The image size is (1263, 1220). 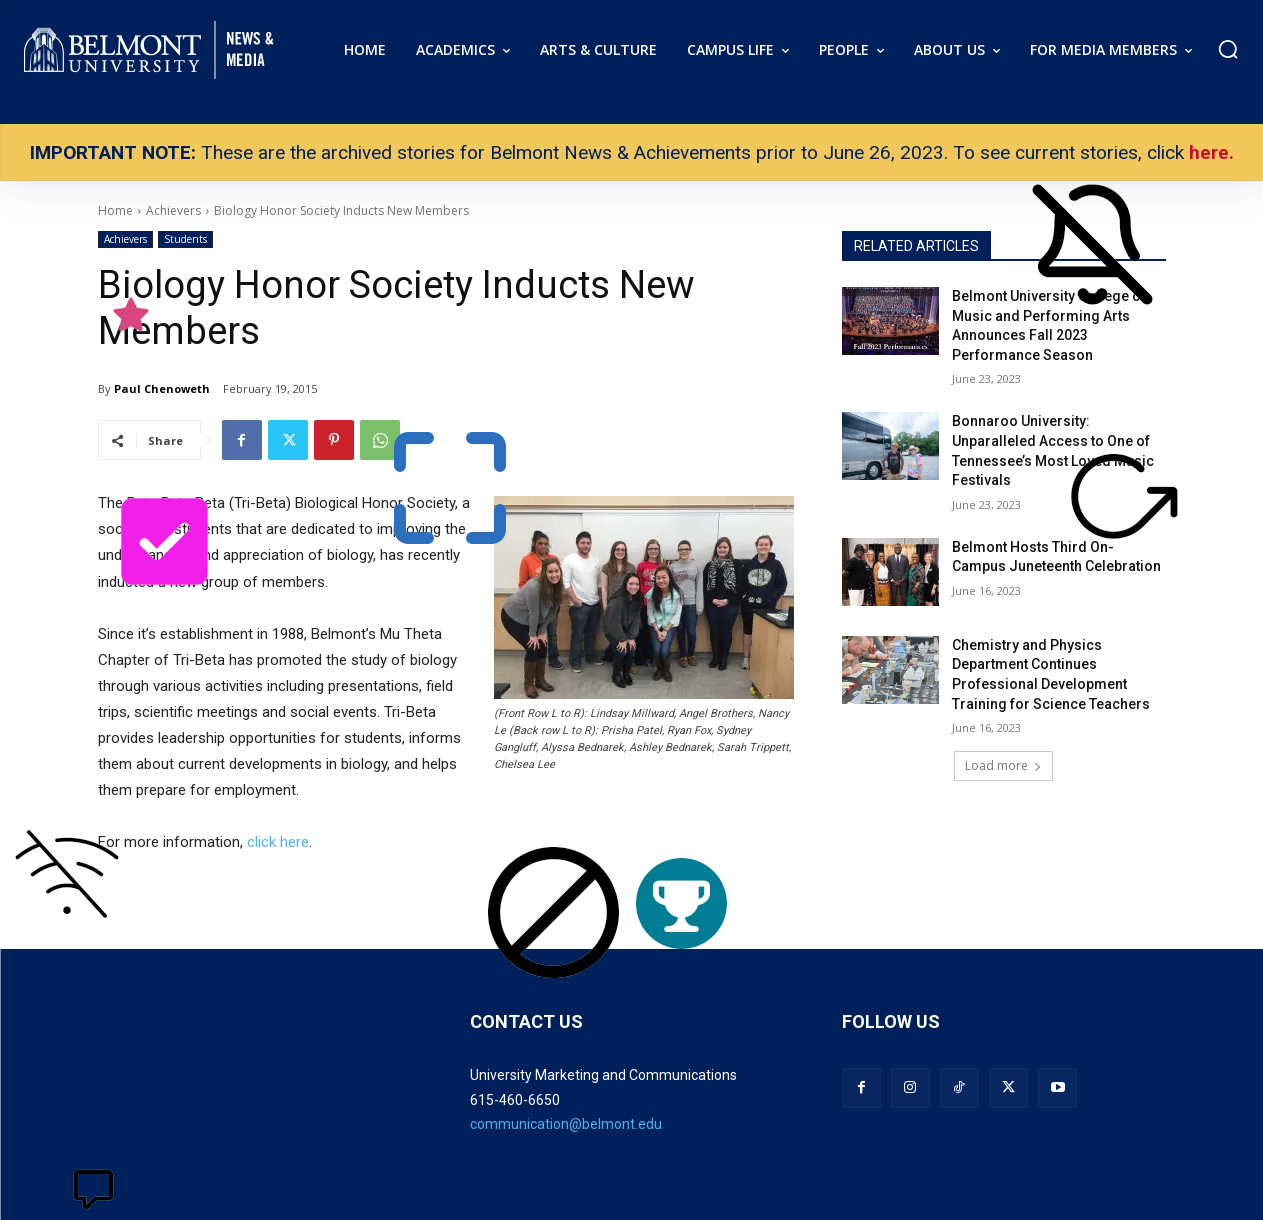 What do you see at coordinates (1092, 244) in the screenshot?
I see `mute notifications` at bounding box center [1092, 244].